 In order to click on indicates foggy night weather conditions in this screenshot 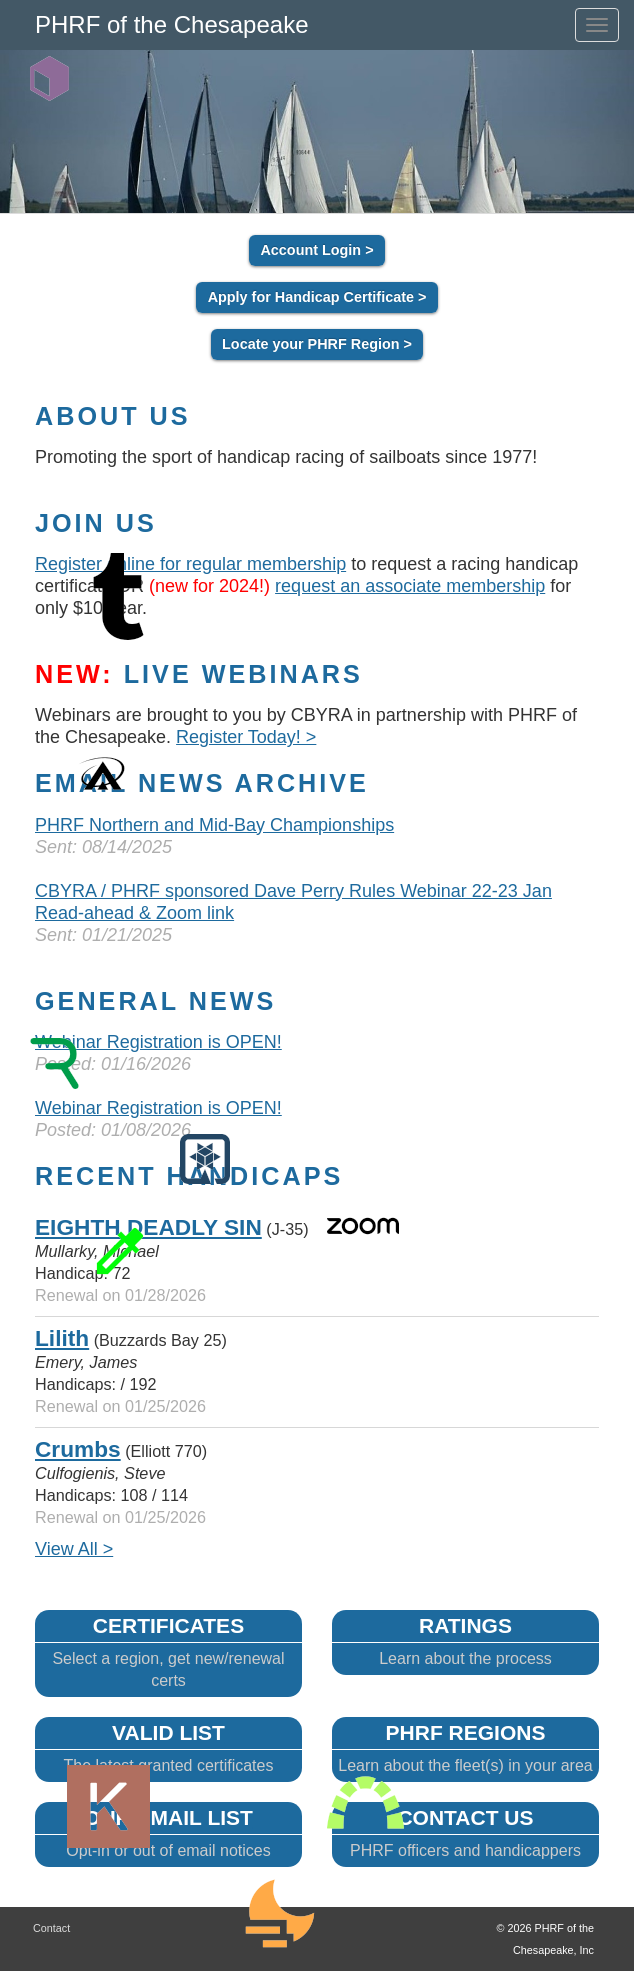, I will do `click(280, 1913)`.